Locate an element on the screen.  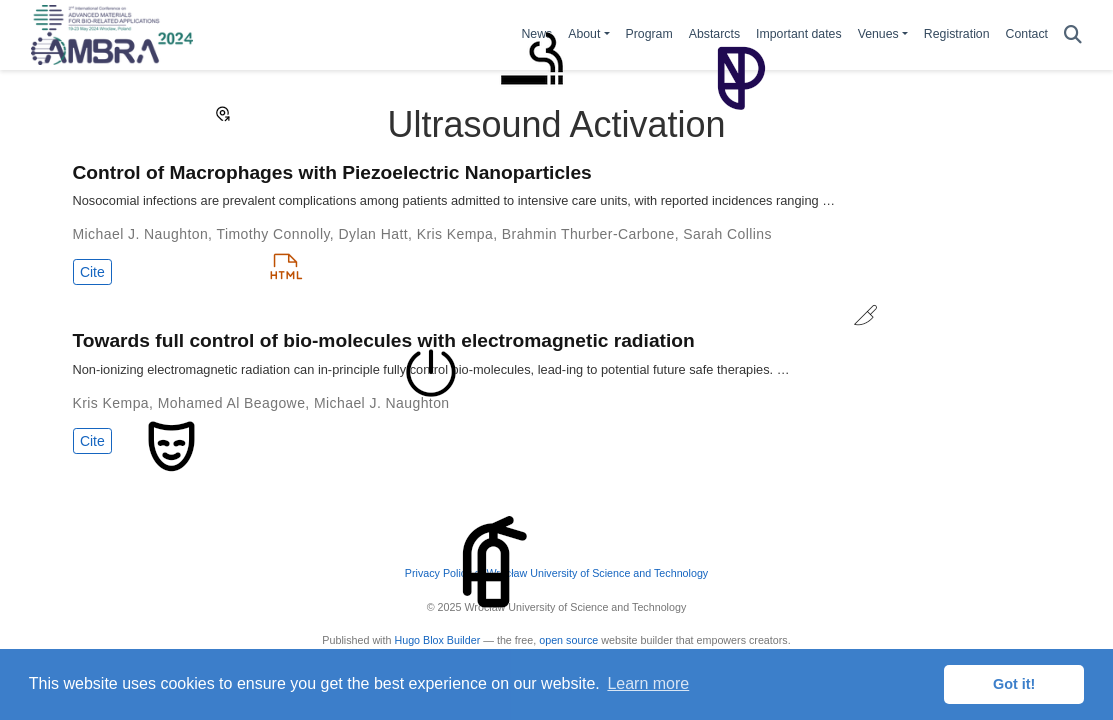
indicates a smoking-permitted area is located at coordinates (532, 63).